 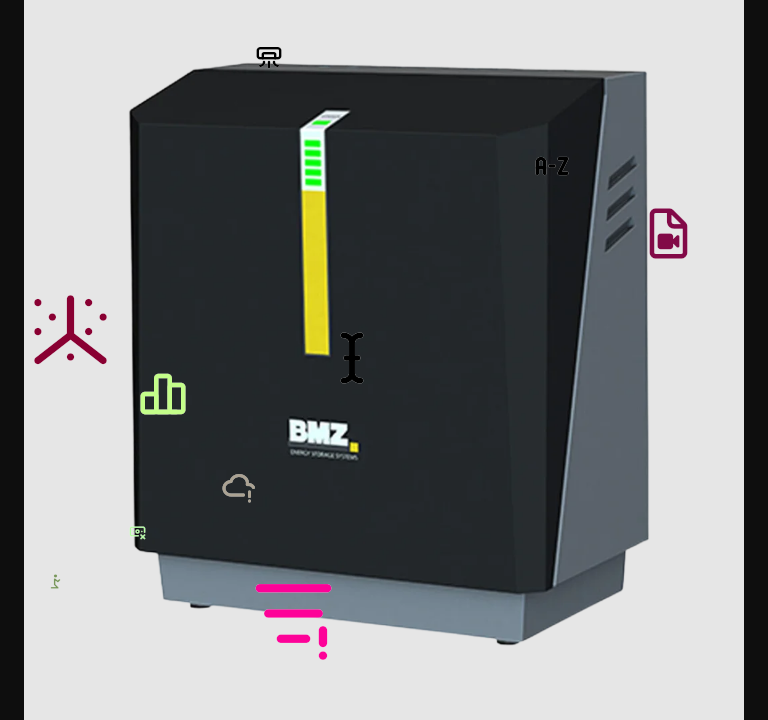 What do you see at coordinates (70, 331) in the screenshot?
I see `view 3D scatter plot visualization` at bounding box center [70, 331].